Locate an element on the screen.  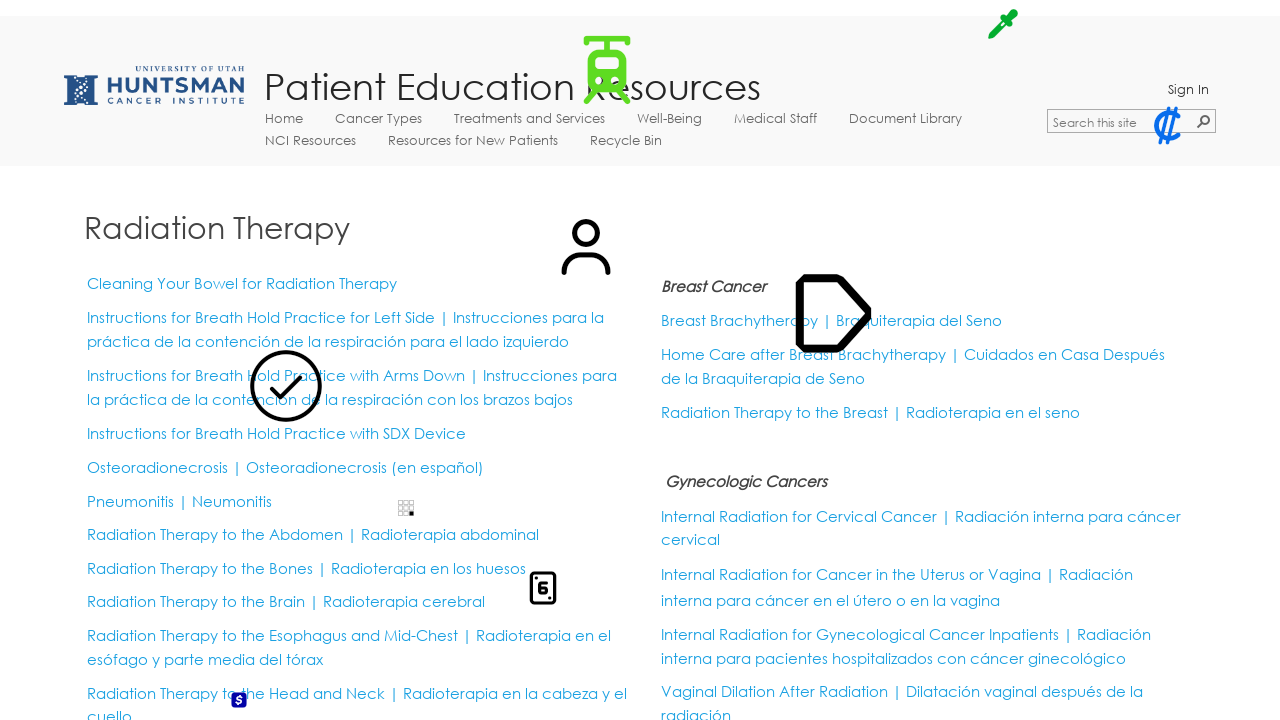
indicates Costa Rican colón currency is located at coordinates (1167, 125).